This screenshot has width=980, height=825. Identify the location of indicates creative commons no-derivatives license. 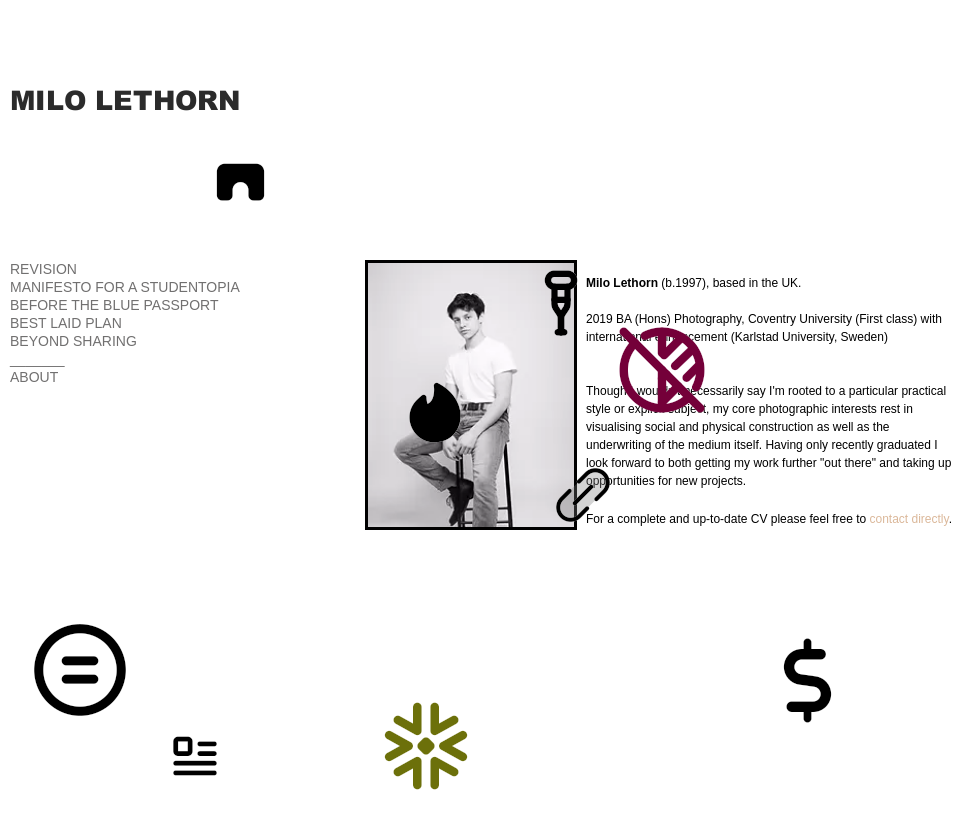
(80, 670).